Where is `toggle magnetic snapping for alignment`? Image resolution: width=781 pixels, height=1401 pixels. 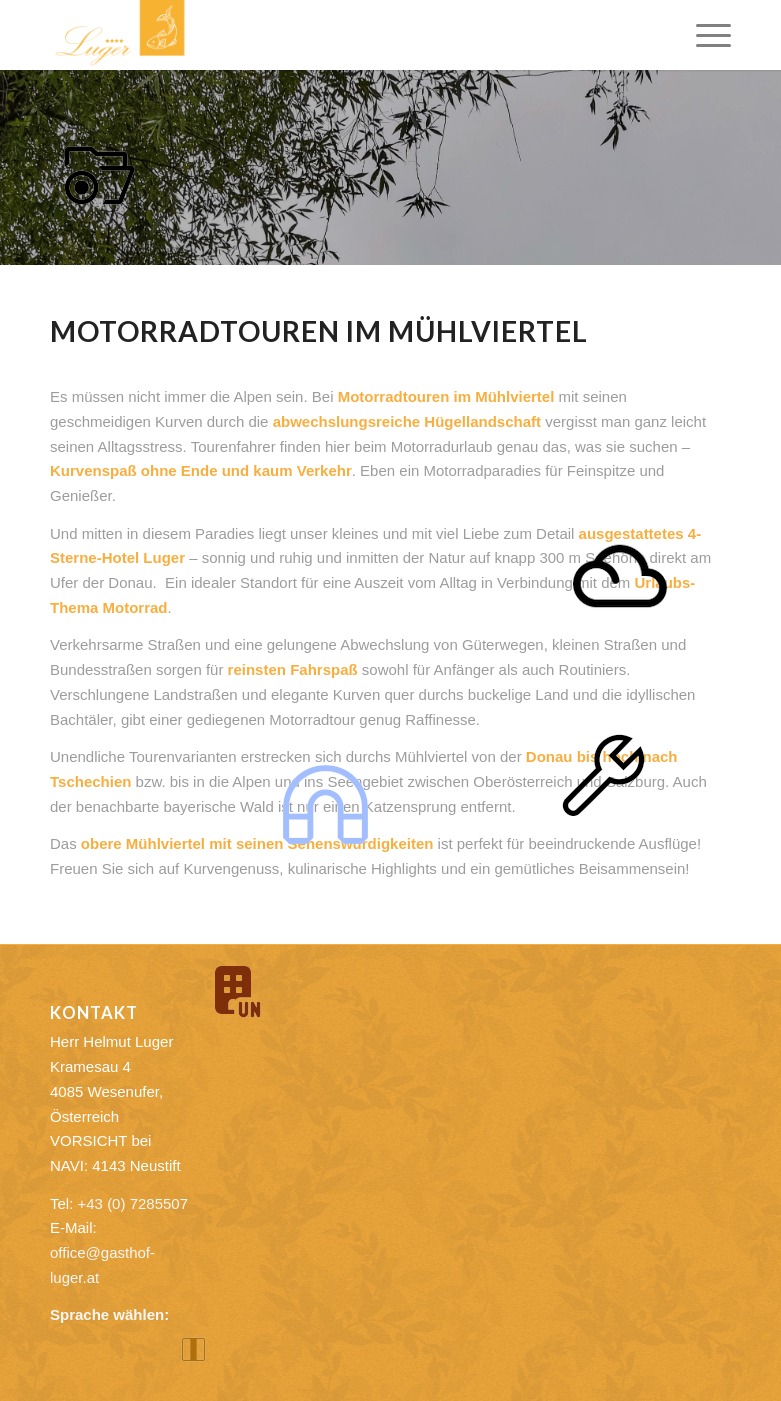
toggle magnetic snapping for alignment is located at coordinates (325, 804).